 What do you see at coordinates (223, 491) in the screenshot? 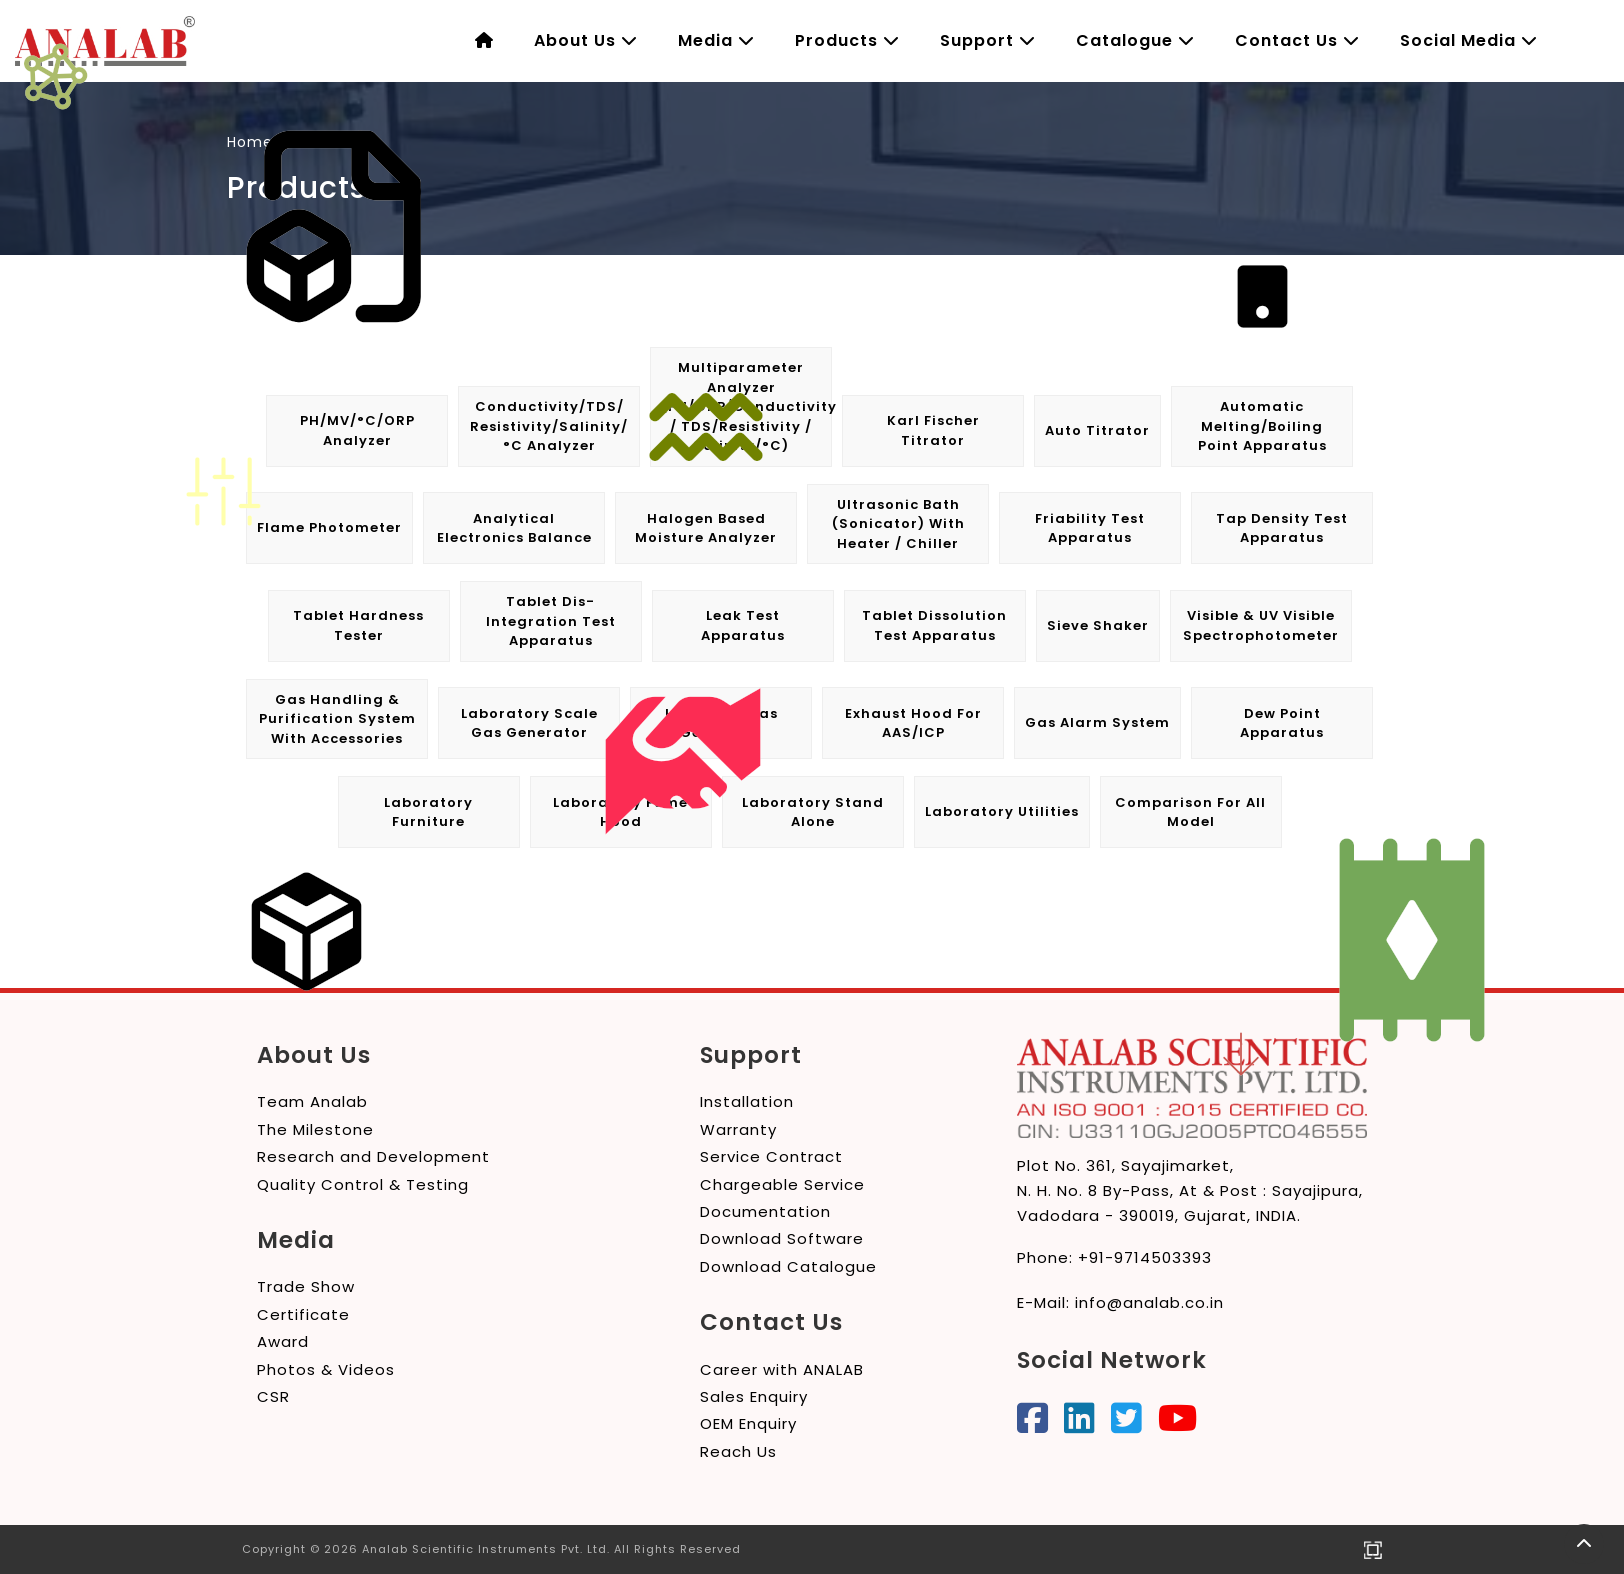
I see `adjust settings or preferences` at bounding box center [223, 491].